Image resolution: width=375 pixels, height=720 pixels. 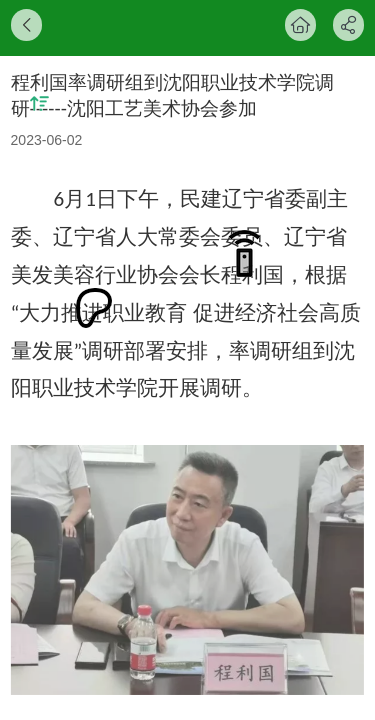 I want to click on visit patreon page, so click(x=94, y=308).